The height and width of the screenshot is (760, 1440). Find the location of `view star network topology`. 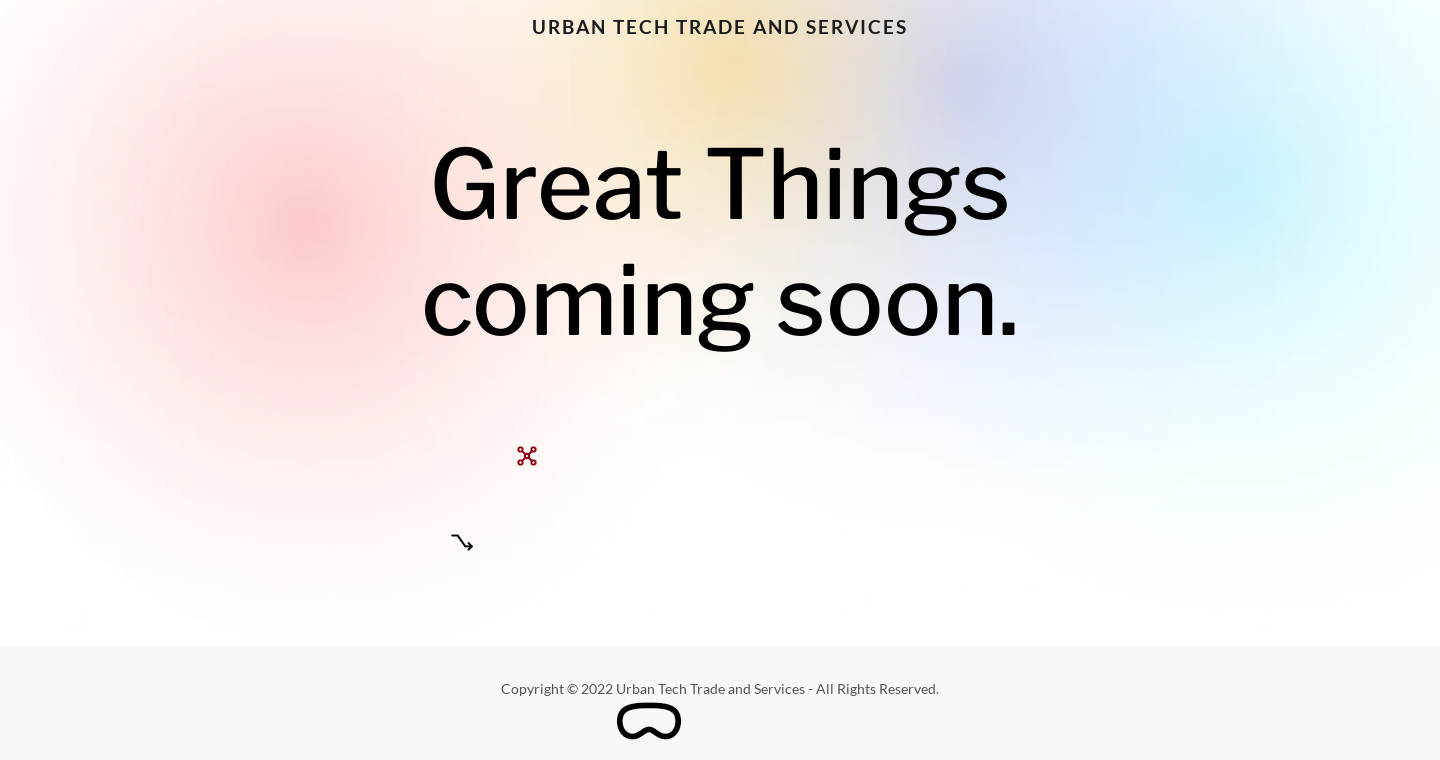

view star network topology is located at coordinates (527, 456).